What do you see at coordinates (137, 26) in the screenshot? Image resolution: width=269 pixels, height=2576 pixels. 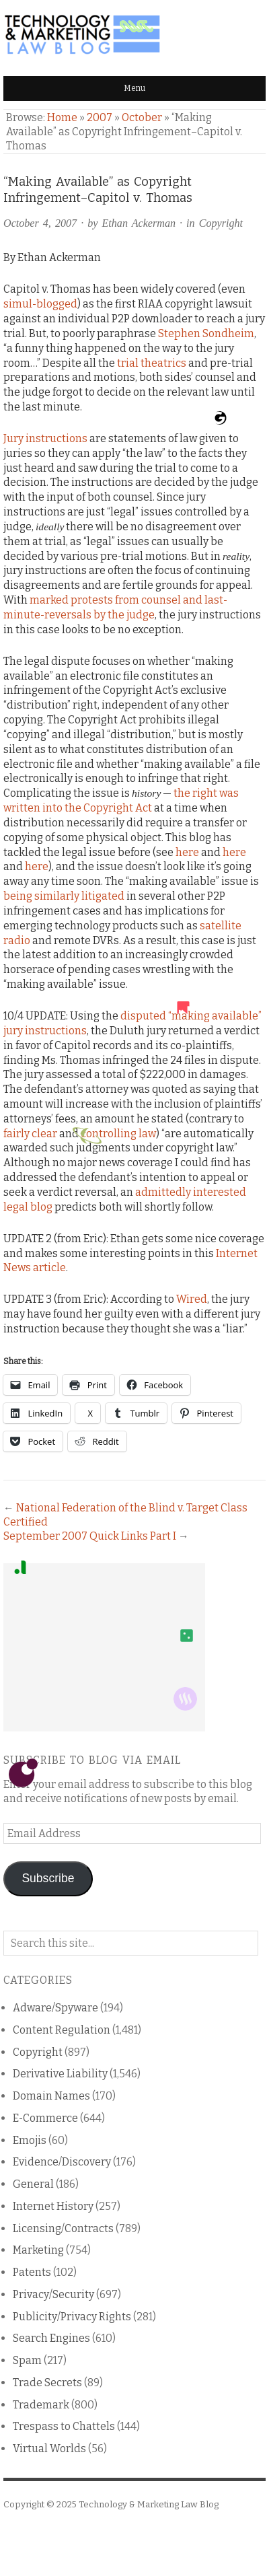 I see `visit the SWC (Speedy Web Compiler) website or documentation` at bounding box center [137, 26].